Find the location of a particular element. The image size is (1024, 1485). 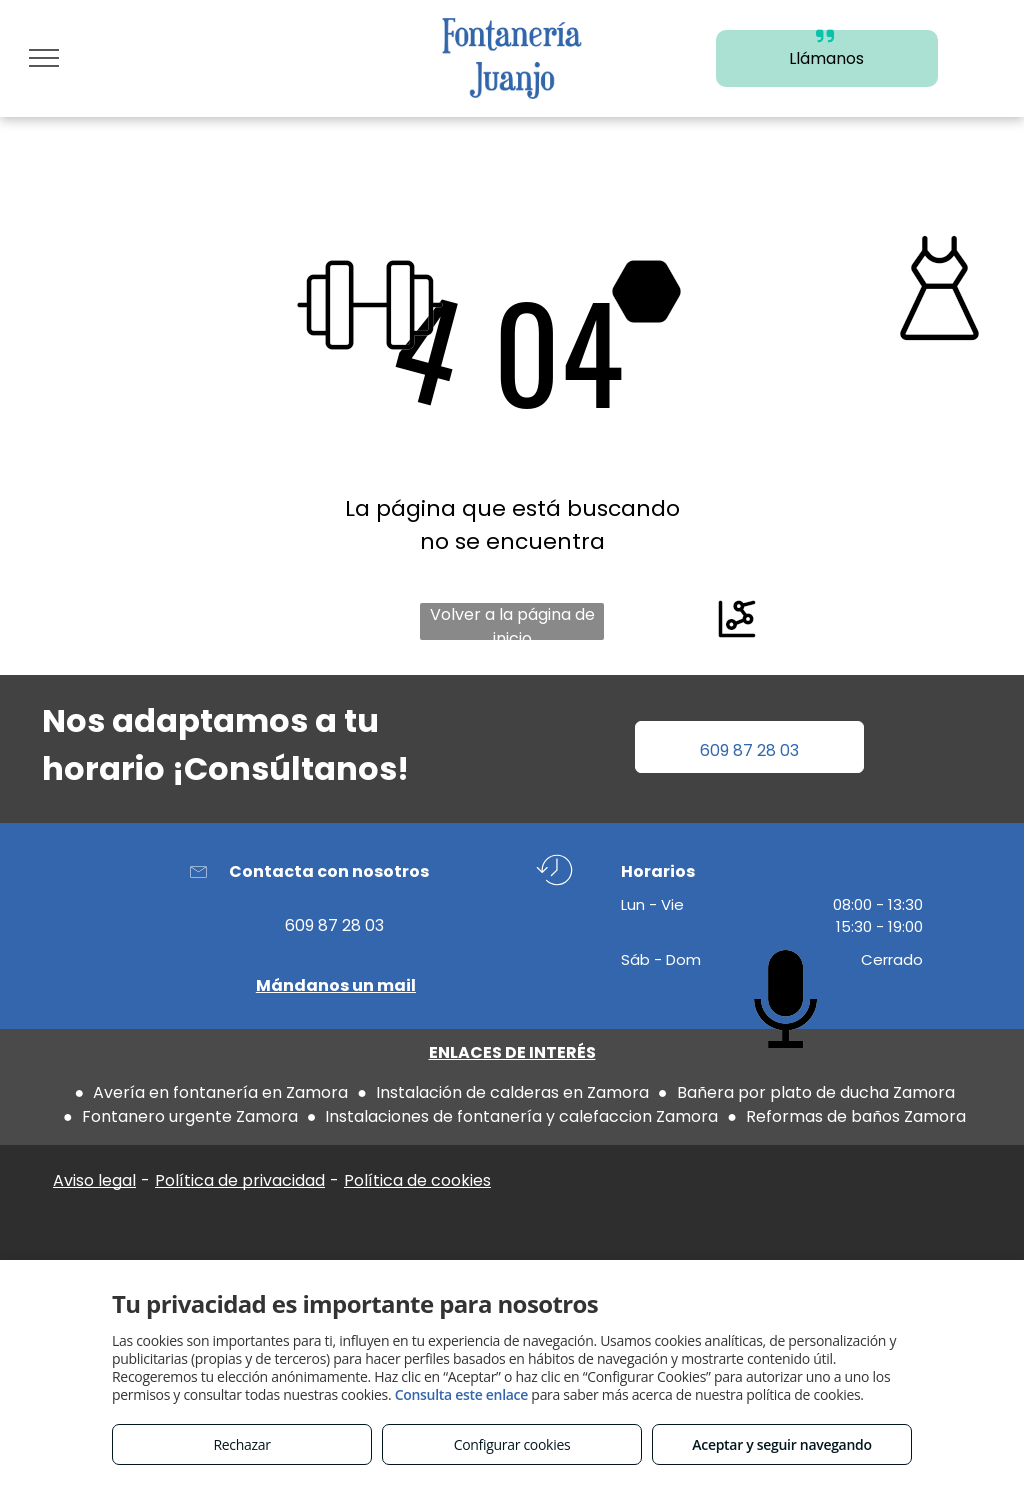

insert a block quote is located at coordinates (825, 36).